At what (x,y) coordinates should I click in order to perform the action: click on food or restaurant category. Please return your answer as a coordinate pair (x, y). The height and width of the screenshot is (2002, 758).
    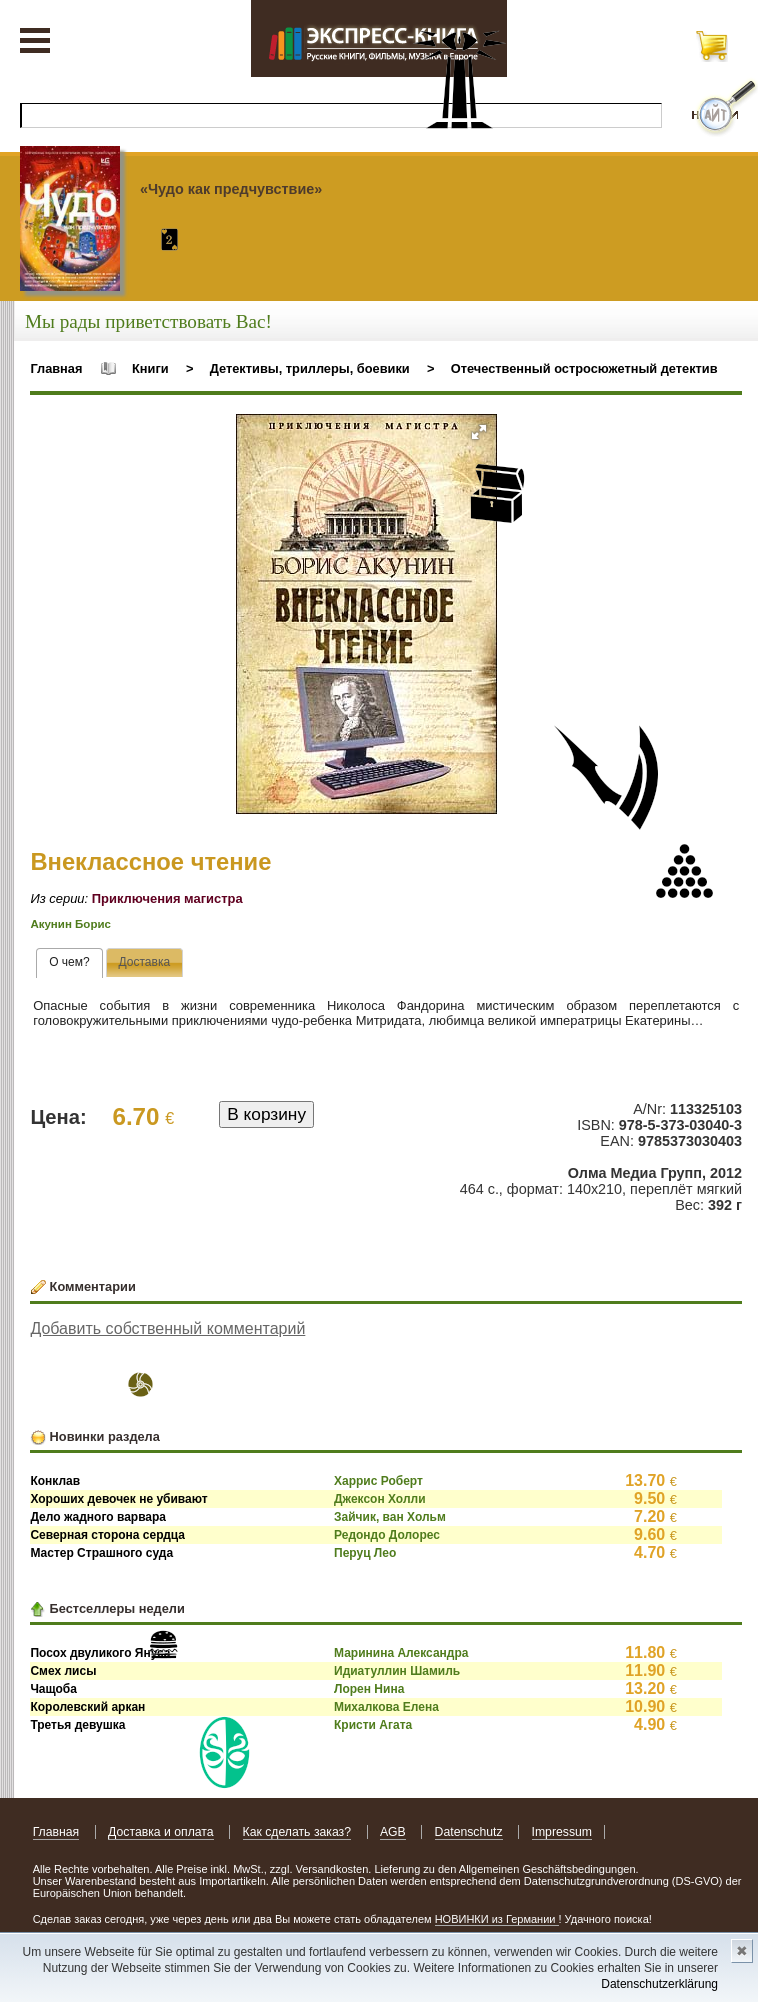
    Looking at the image, I should click on (163, 1644).